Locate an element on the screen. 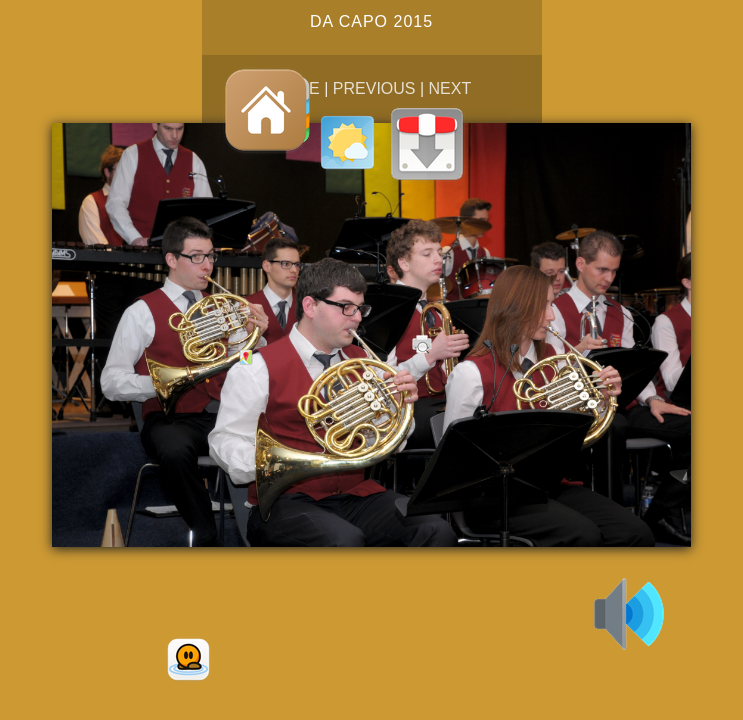  preview document before printing is located at coordinates (422, 344).